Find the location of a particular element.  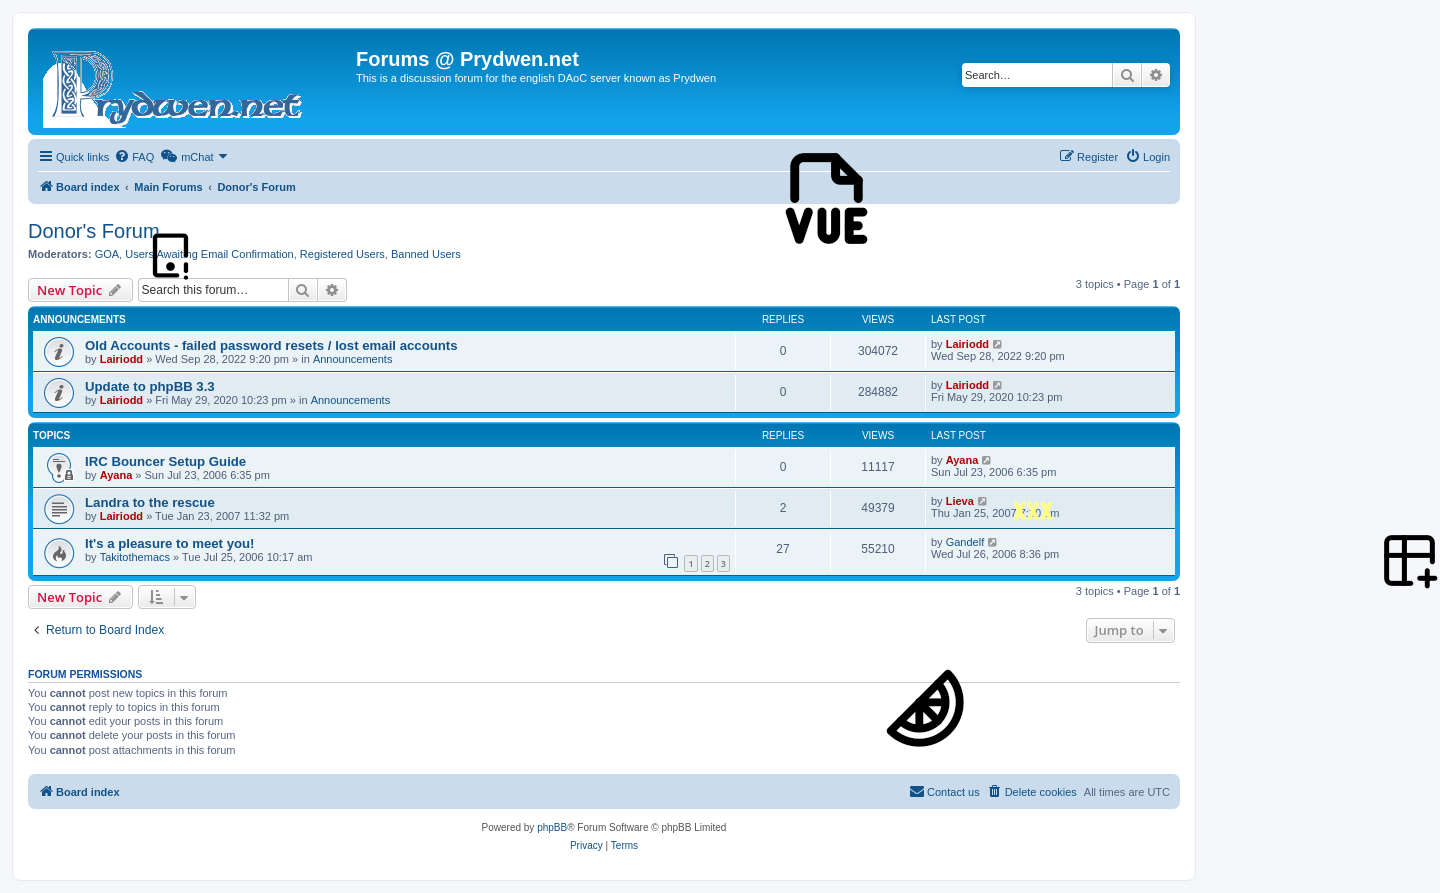

vue.js file type indicator is located at coordinates (826, 198).